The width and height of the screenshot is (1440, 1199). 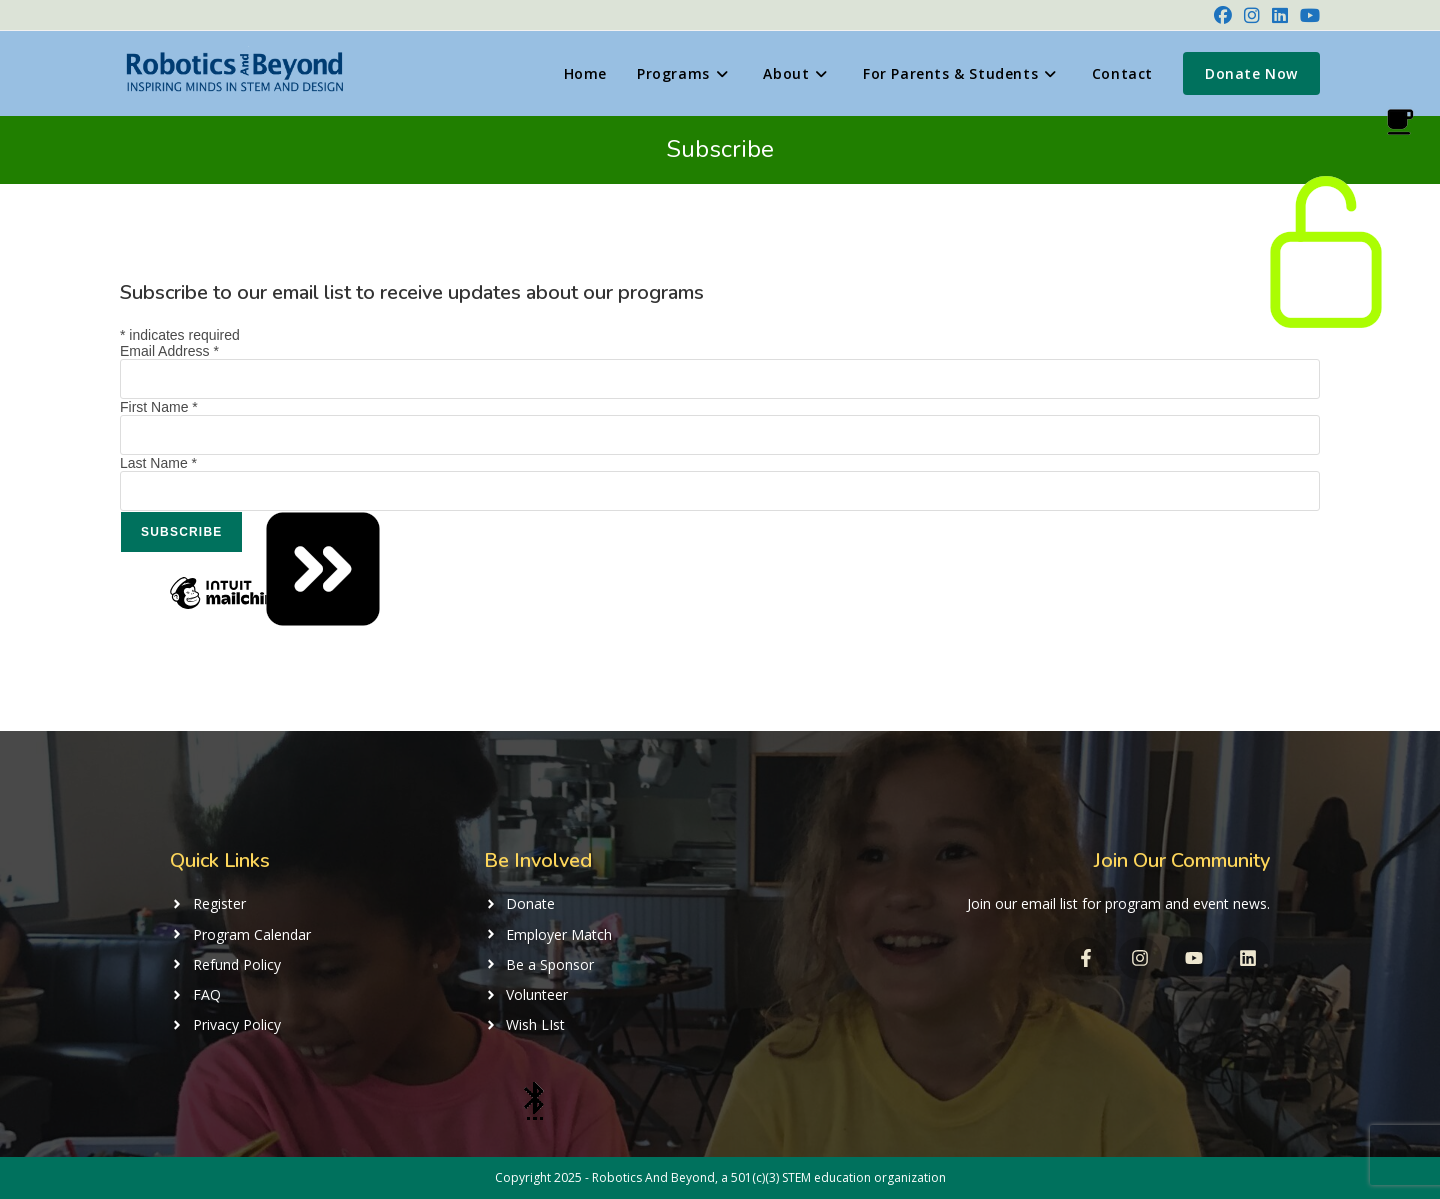 I want to click on indicates an unlocked or unsecured state, so click(x=1326, y=252).